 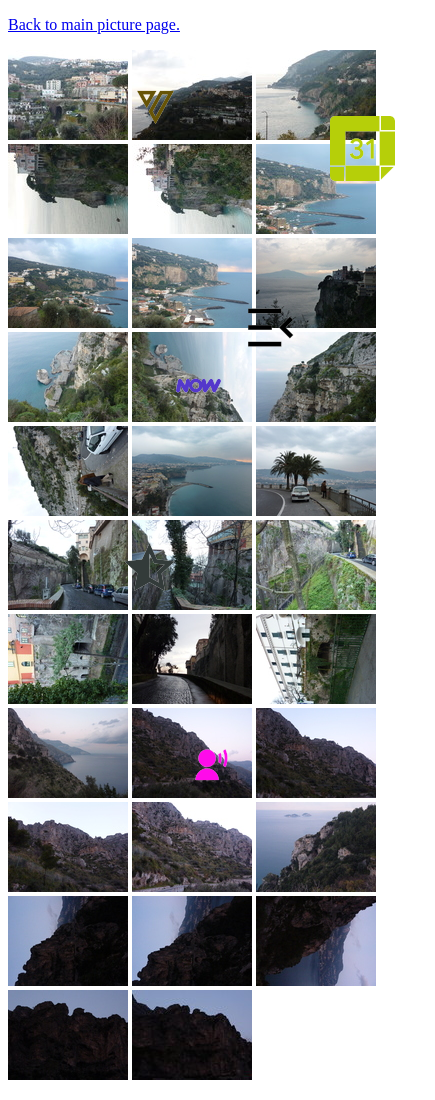 I want to click on collapse sidebar or navigation panel, so click(x=269, y=327).